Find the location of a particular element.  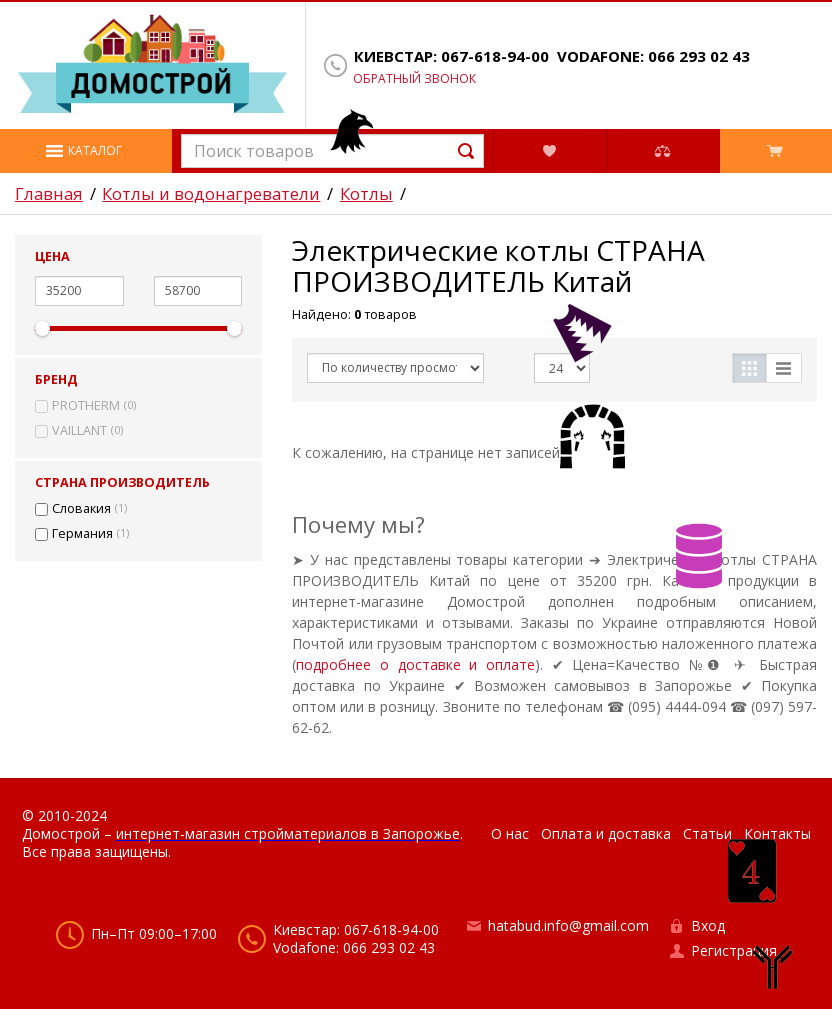

view immune system or antibody information is located at coordinates (772, 967).